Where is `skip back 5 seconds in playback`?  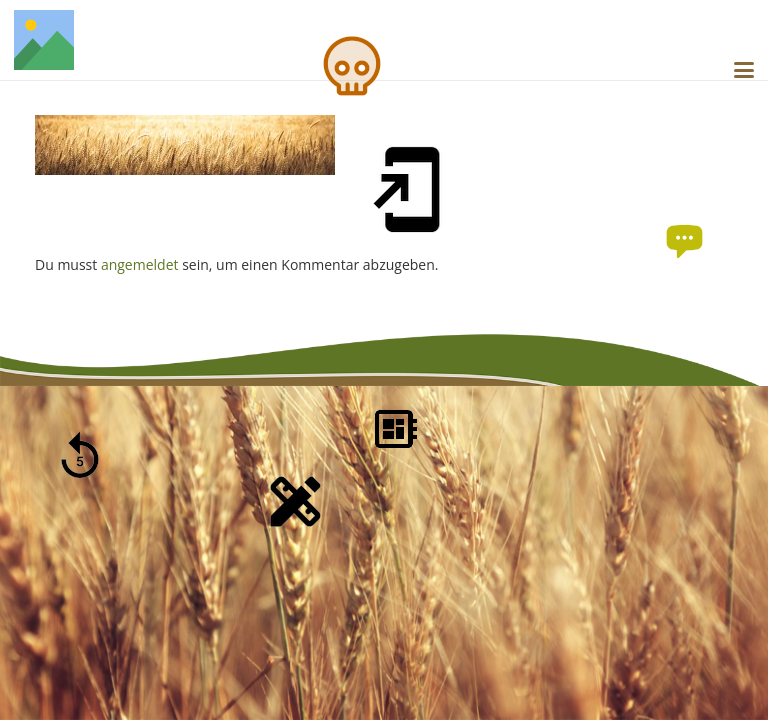 skip back 5 seconds in playback is located at coordinates (80, 457).